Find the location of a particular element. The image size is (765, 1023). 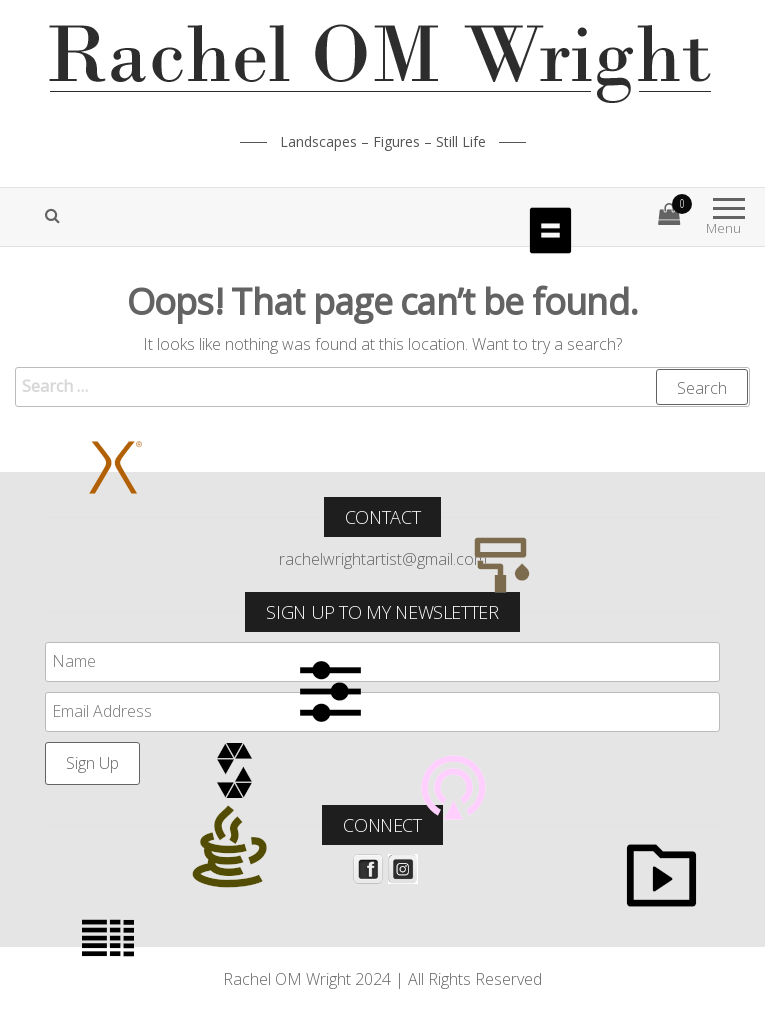

view invoice or billing details is located at coordinates (550, 230).